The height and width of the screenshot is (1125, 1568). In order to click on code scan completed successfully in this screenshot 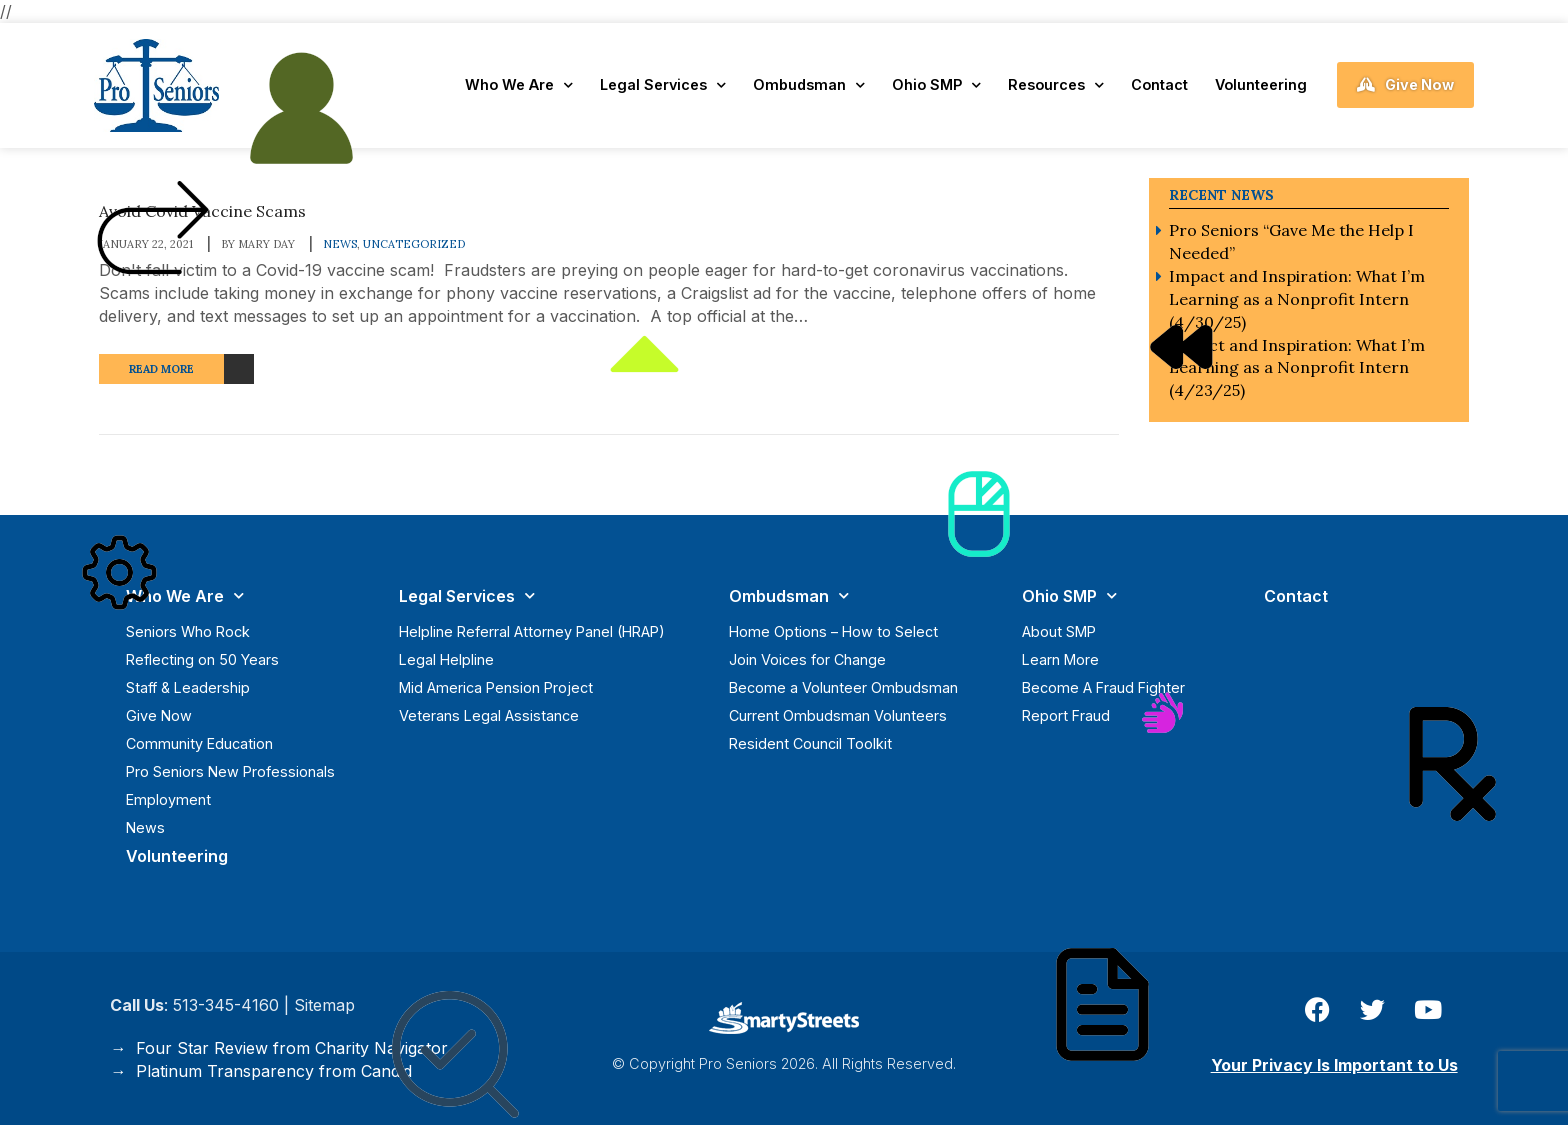, I will do `click(458, 1057)`.